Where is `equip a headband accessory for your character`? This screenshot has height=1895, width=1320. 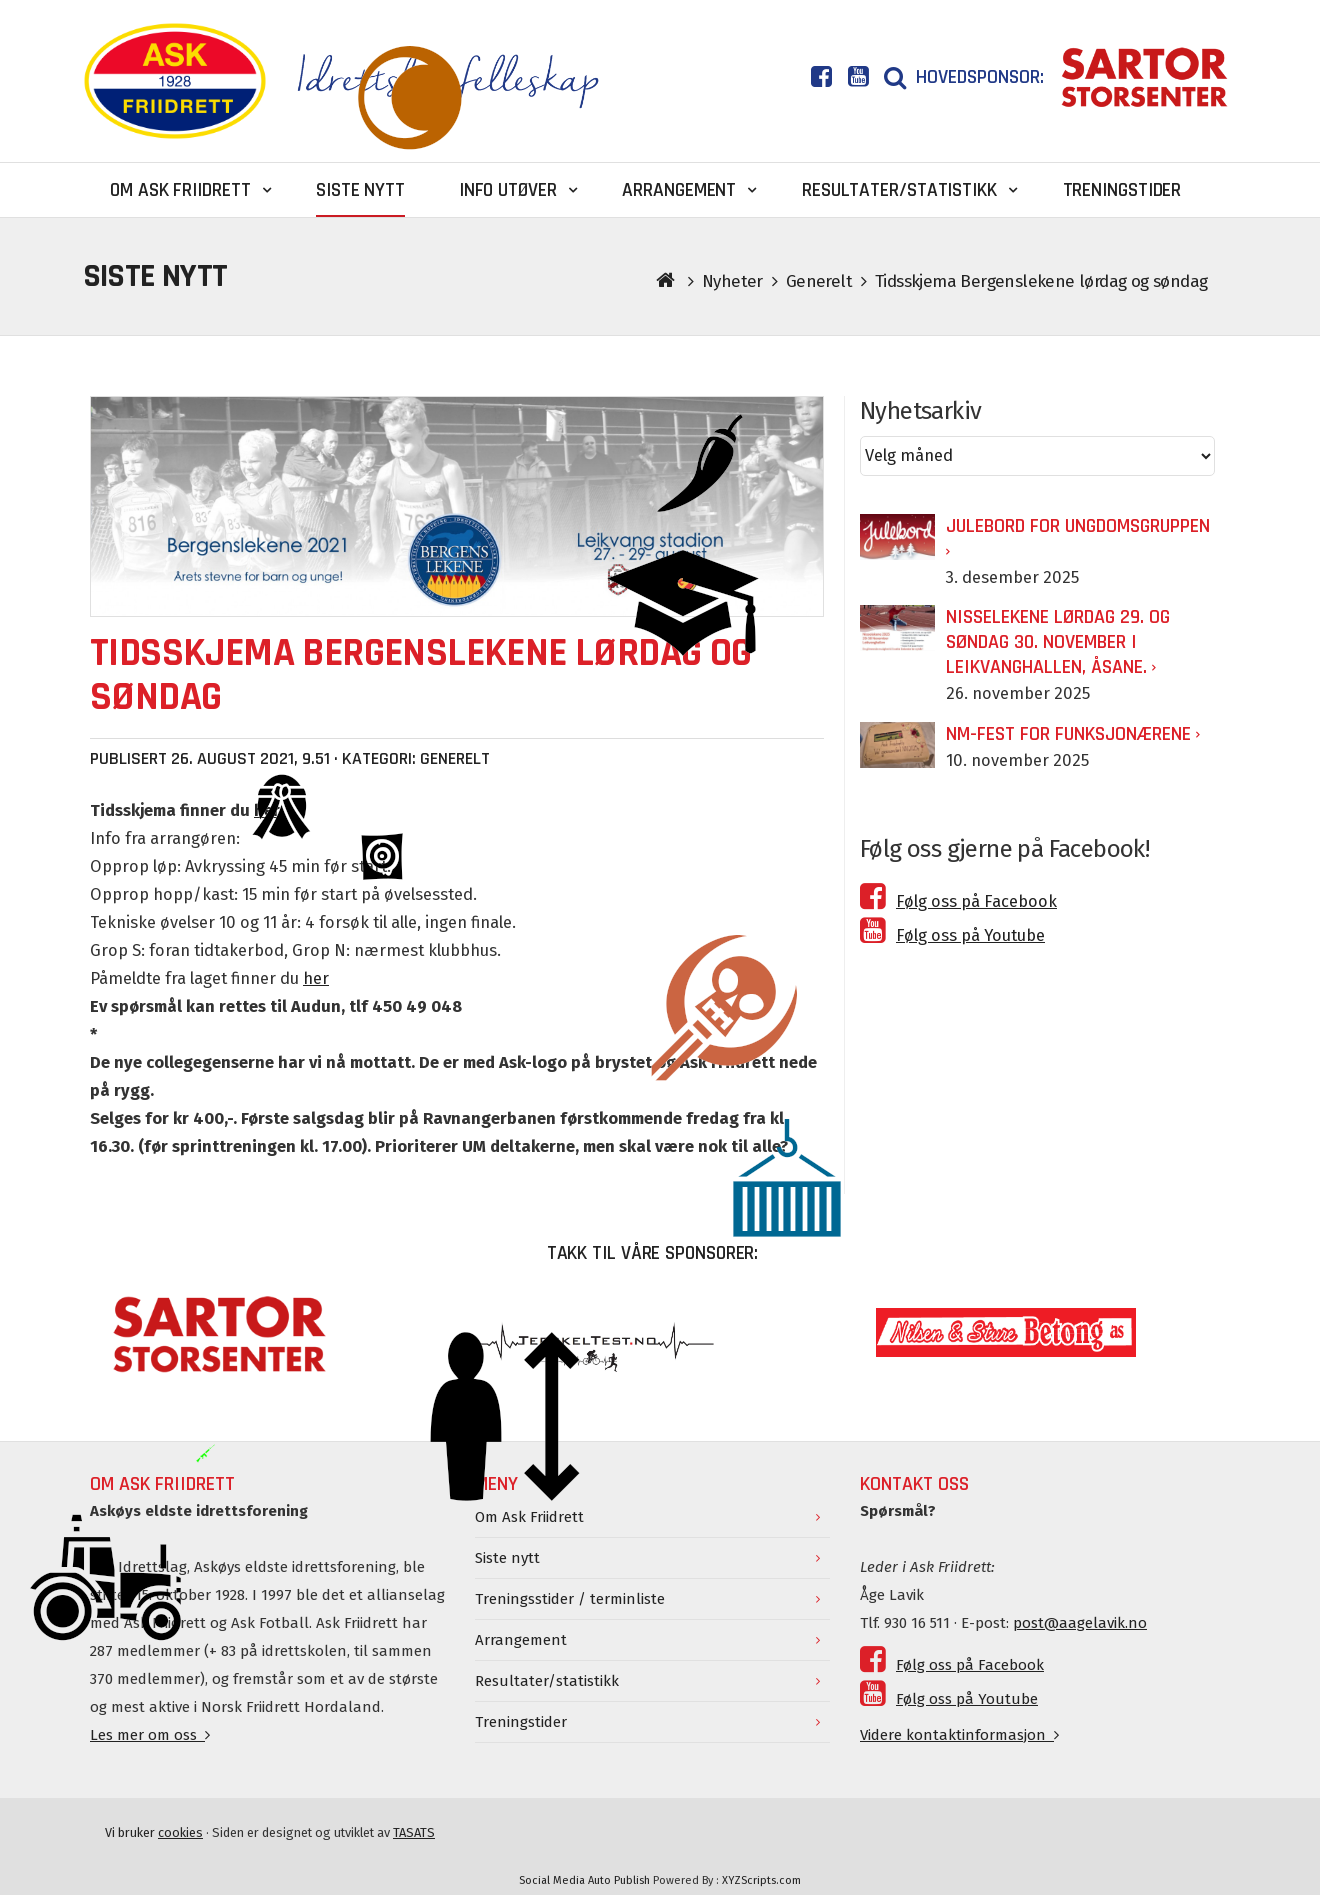
equip a headband accessory for your character is located at coordinates (282, 807).